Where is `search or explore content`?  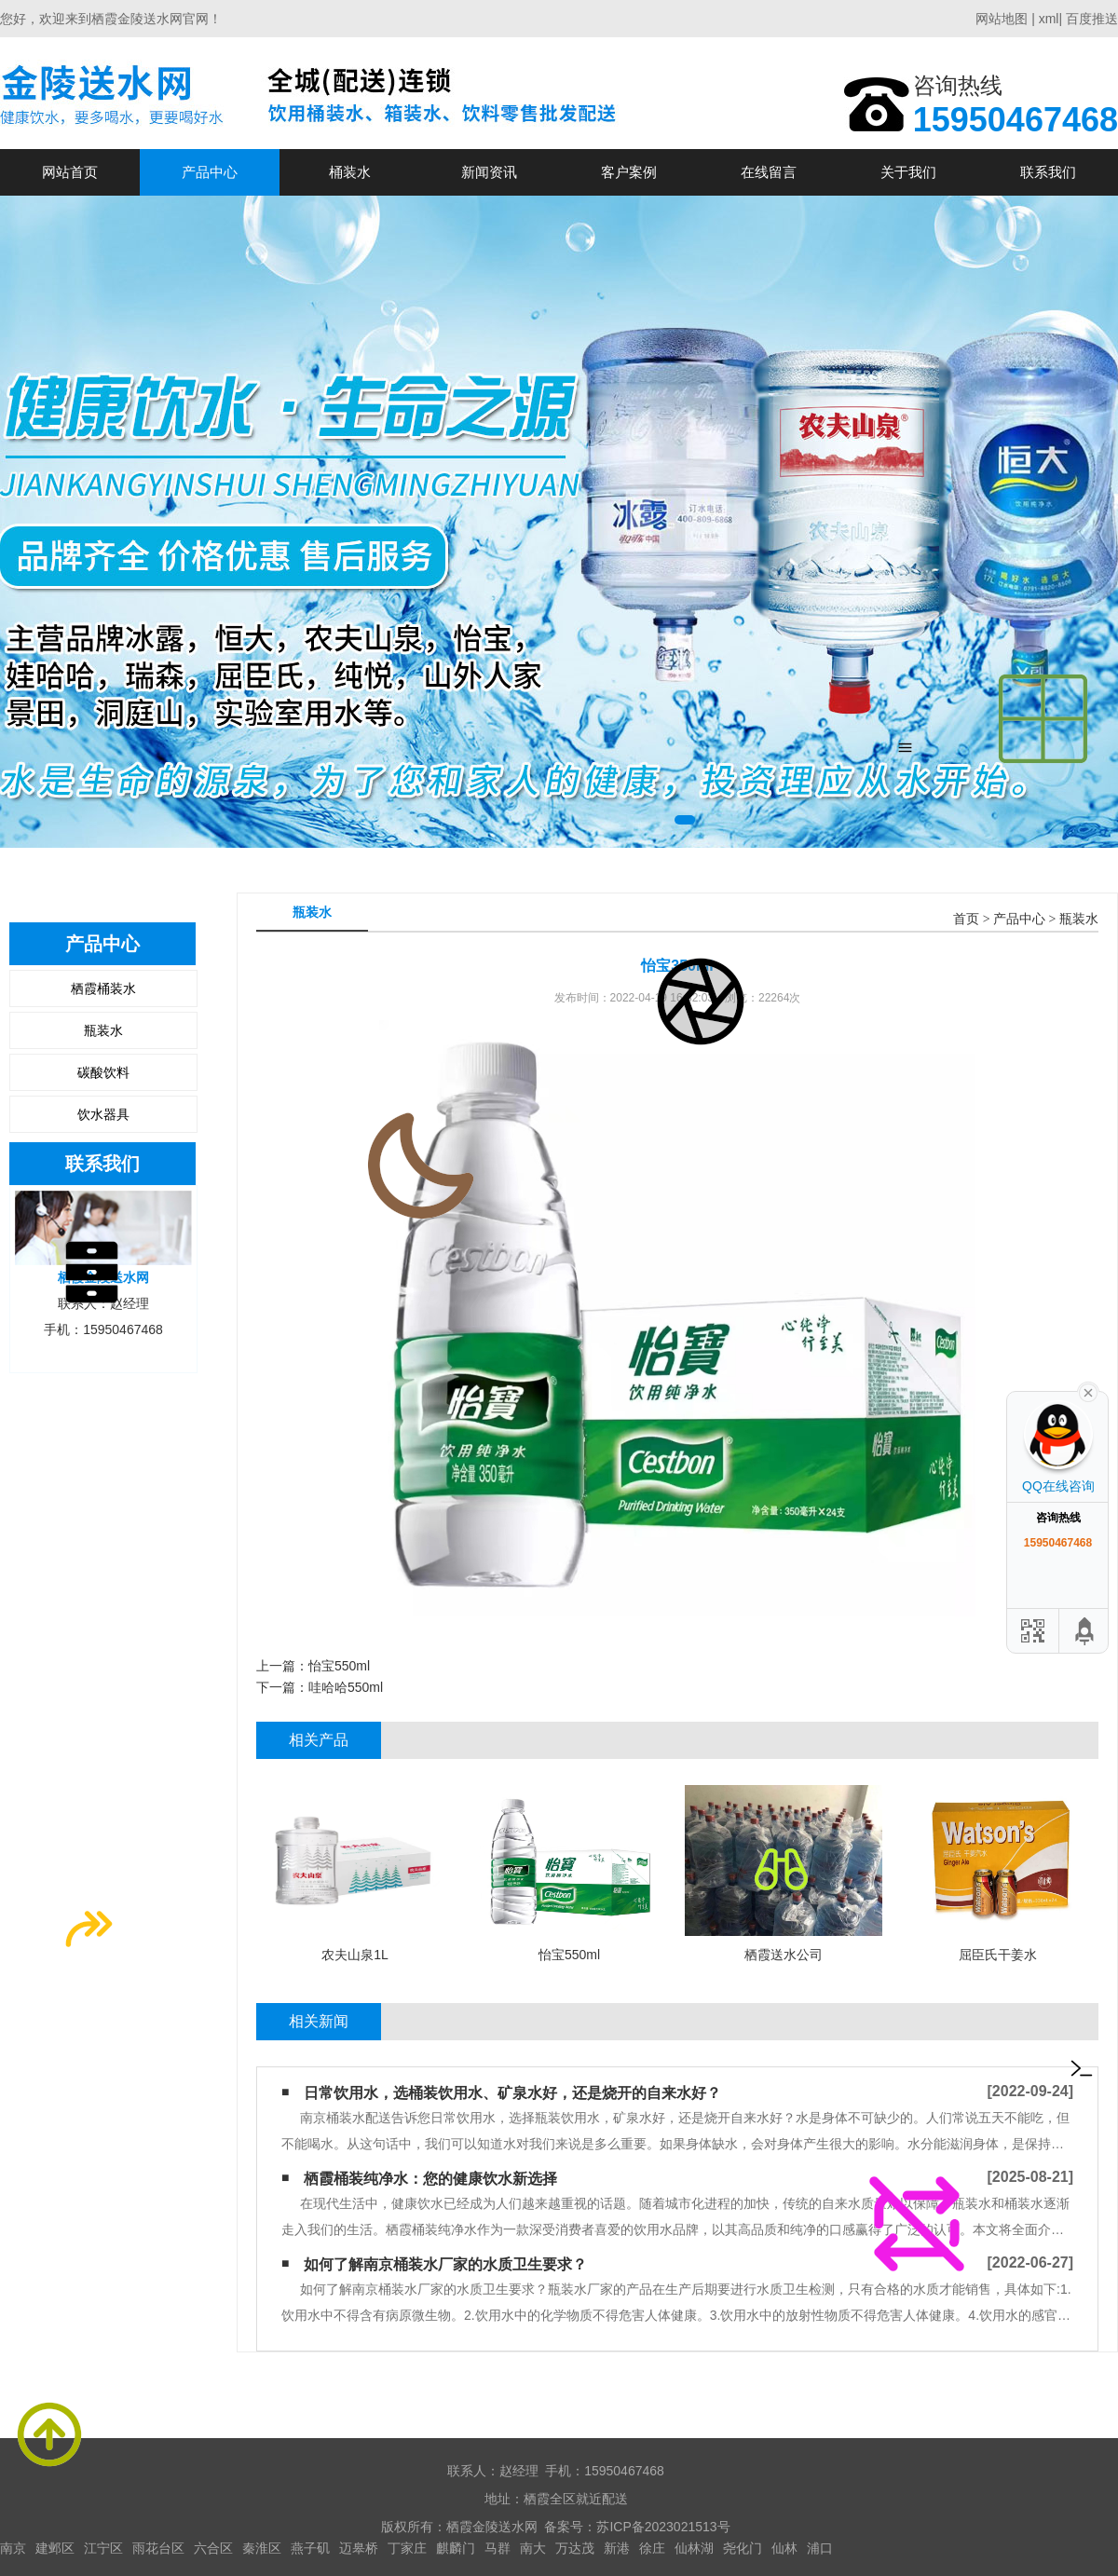
search or explore content is located at coordinates (781, 1869).